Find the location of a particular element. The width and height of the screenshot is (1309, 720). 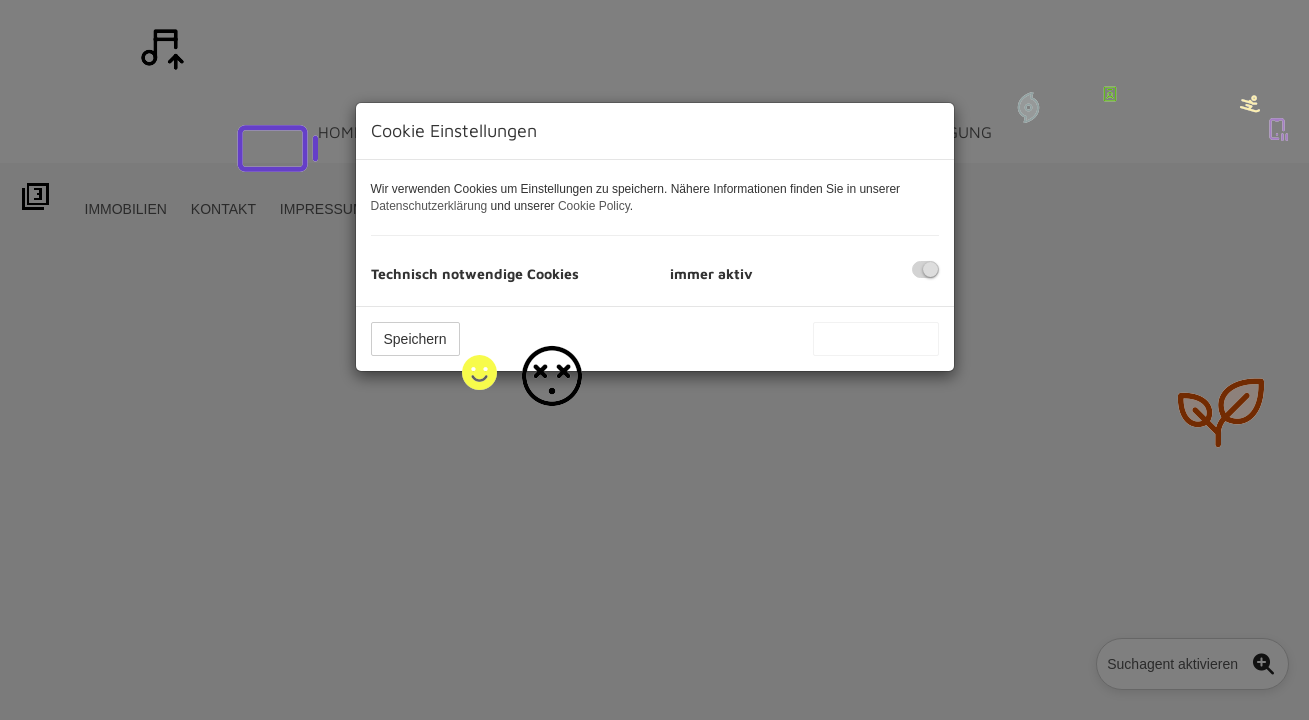

view plant care or gardening features is located at coordinates (1221, 410).